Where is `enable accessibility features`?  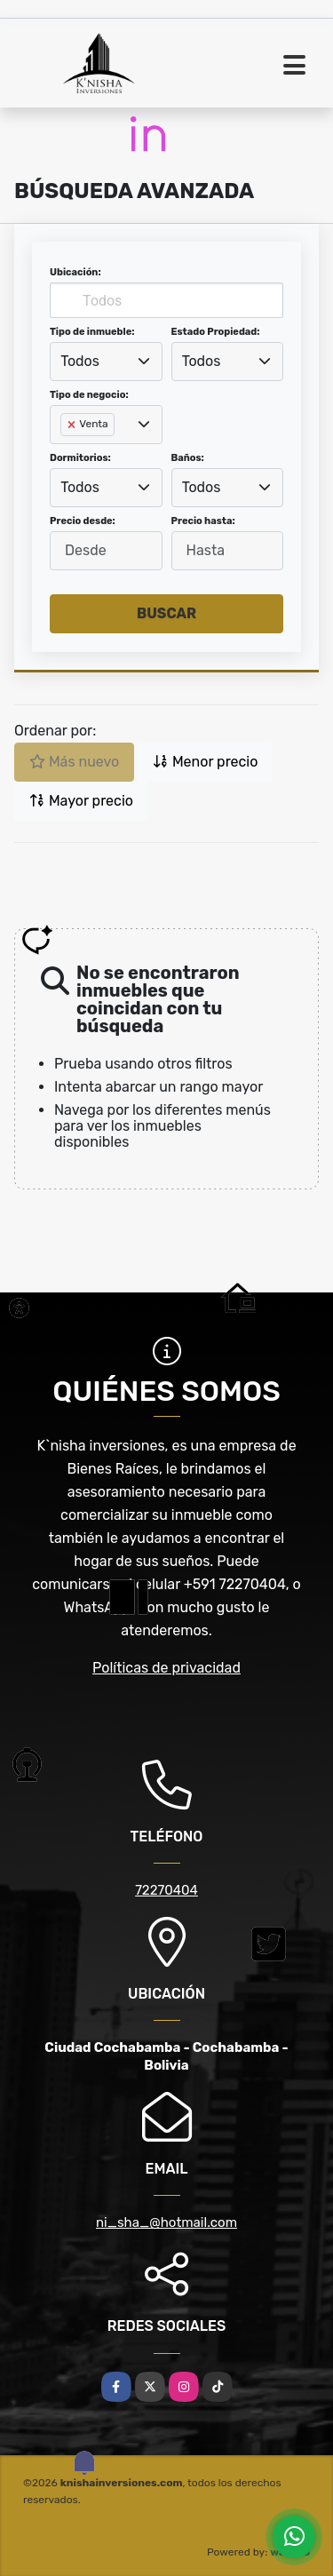 enable accessibility features is located at coordinates (19, 1308).